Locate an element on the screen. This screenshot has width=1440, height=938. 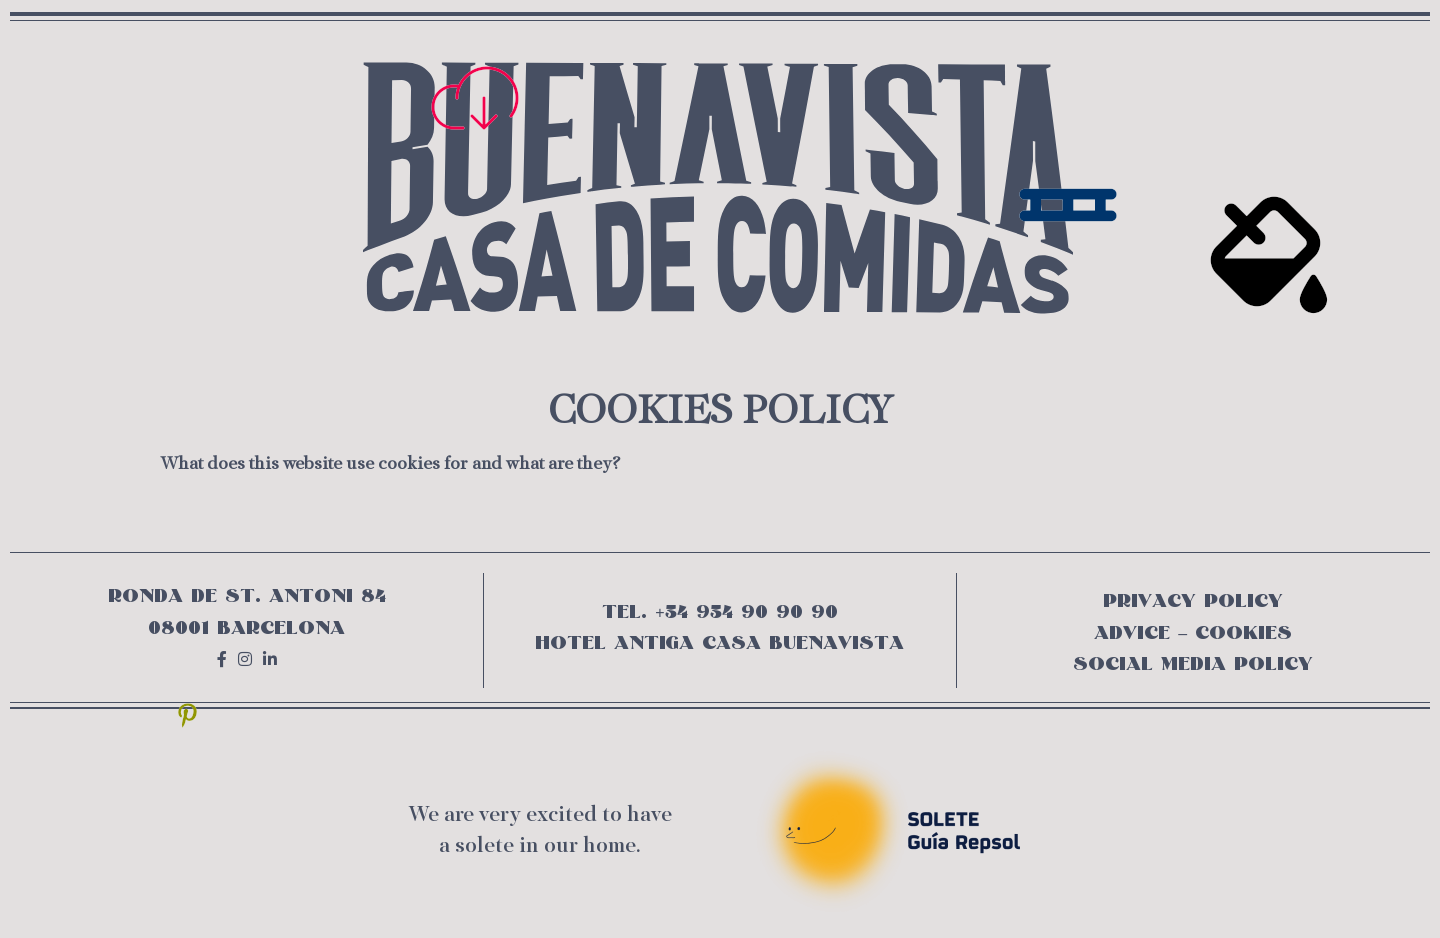
view warehouse inventory is located at coordinates (1068, 178).